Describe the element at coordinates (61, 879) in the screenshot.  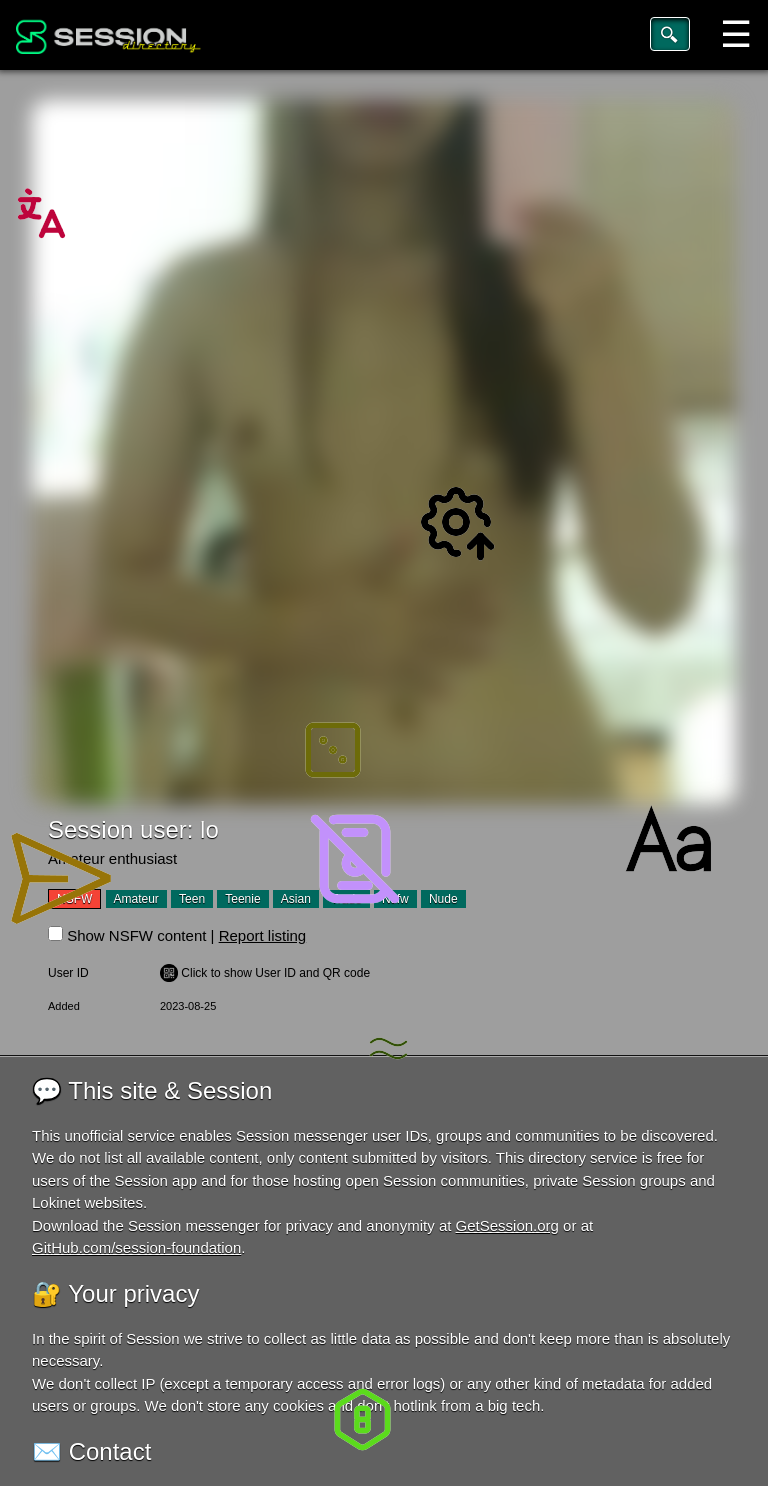
I see `send a message or email` at that location.